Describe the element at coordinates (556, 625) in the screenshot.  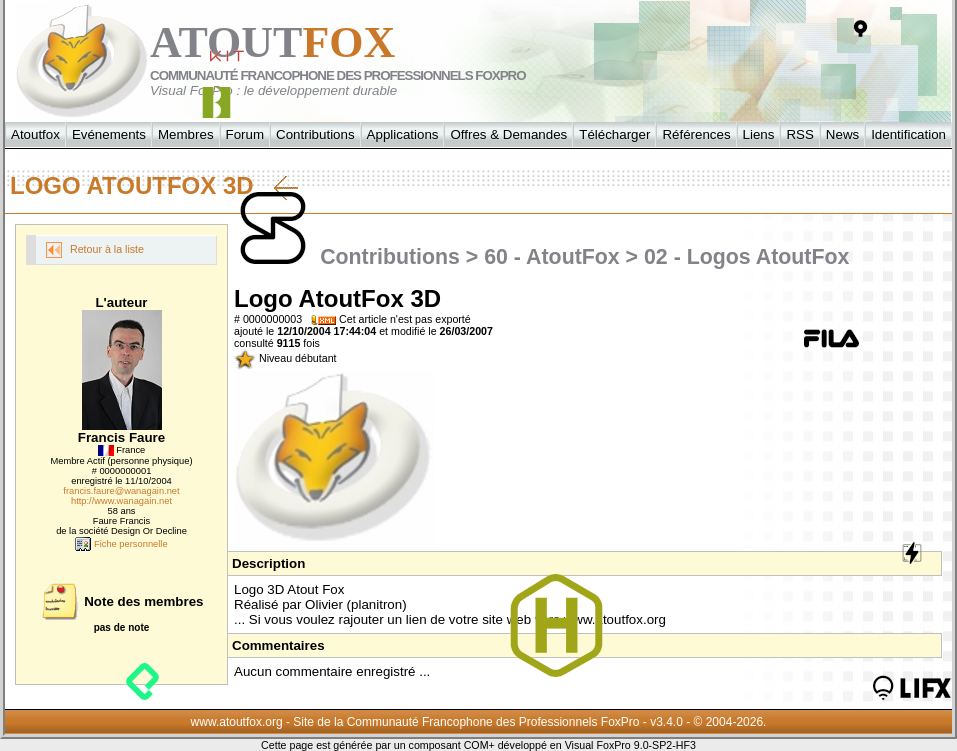
I see `Hugo static site generator logo` at that location.